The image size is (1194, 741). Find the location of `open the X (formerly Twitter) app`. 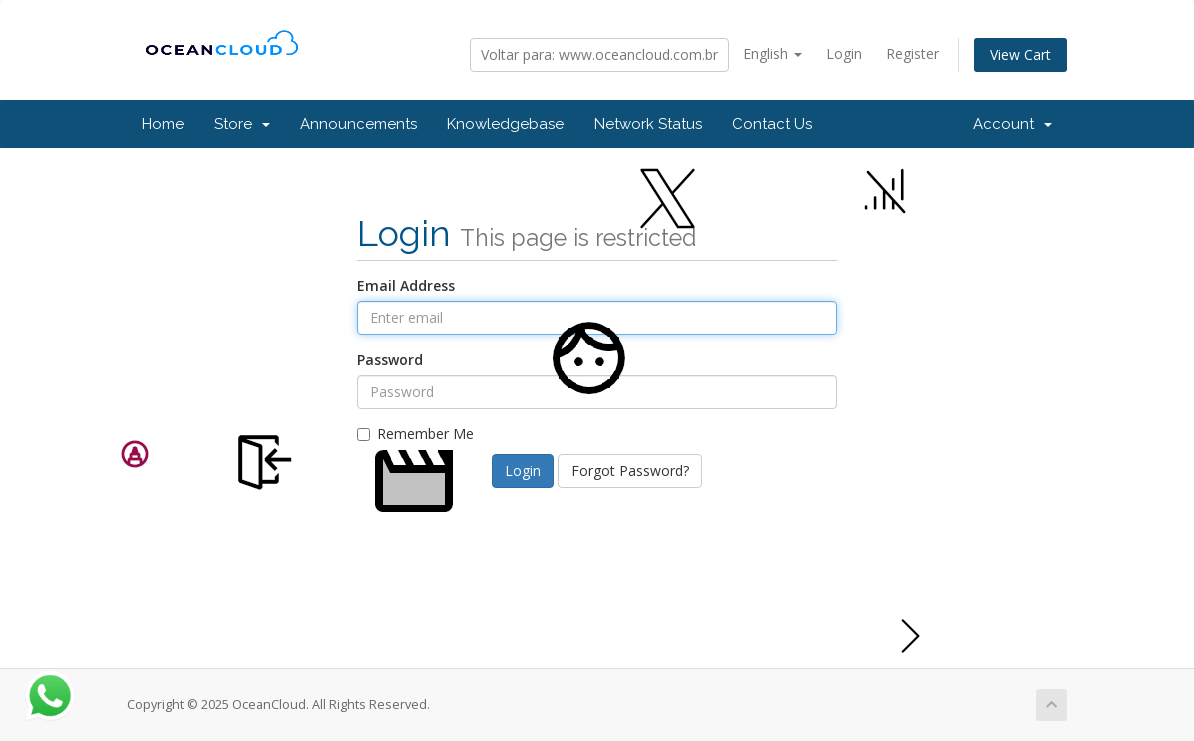

open the X (formerly Twitter) app is located at coordinates (667, 198).